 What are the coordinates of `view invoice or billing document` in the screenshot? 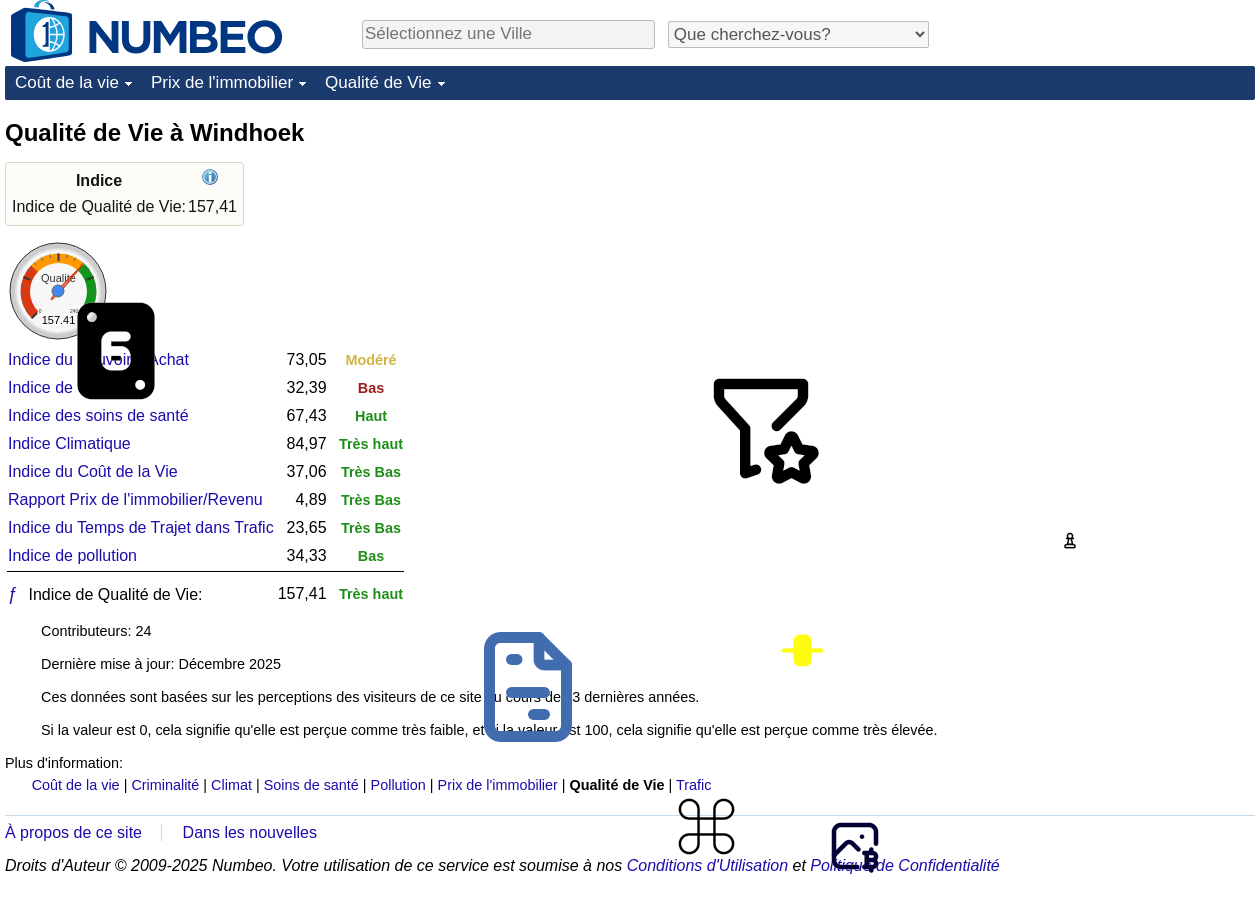 It's located at (528, 687).